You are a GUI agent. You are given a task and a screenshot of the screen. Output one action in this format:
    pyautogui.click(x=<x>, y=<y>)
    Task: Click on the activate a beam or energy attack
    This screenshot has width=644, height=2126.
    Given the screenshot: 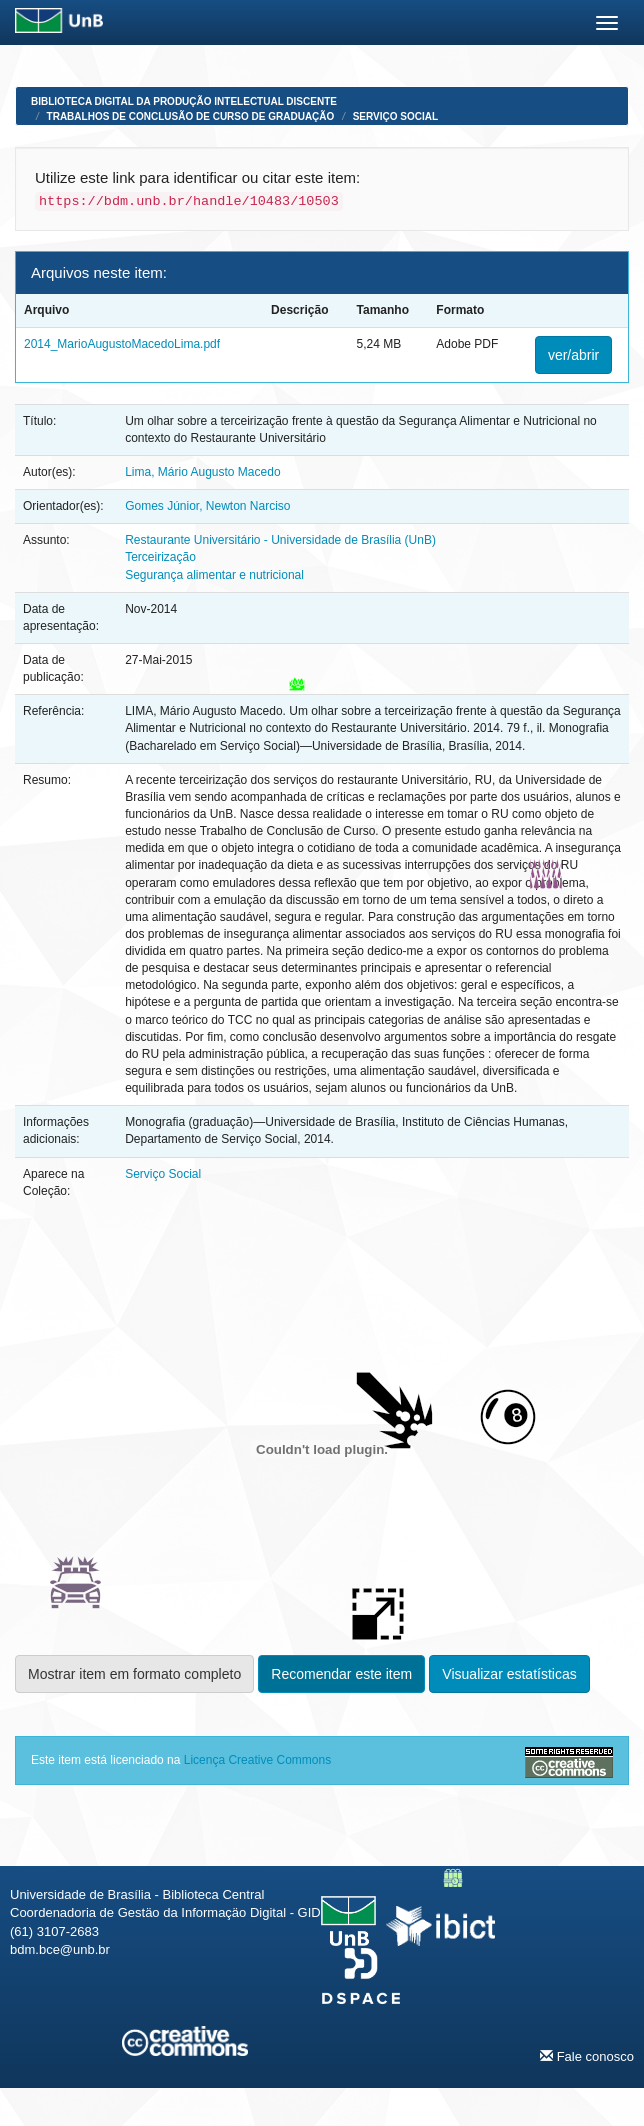 What is the action you would take?
    pyautogui.click(x=394, y=1410)
    